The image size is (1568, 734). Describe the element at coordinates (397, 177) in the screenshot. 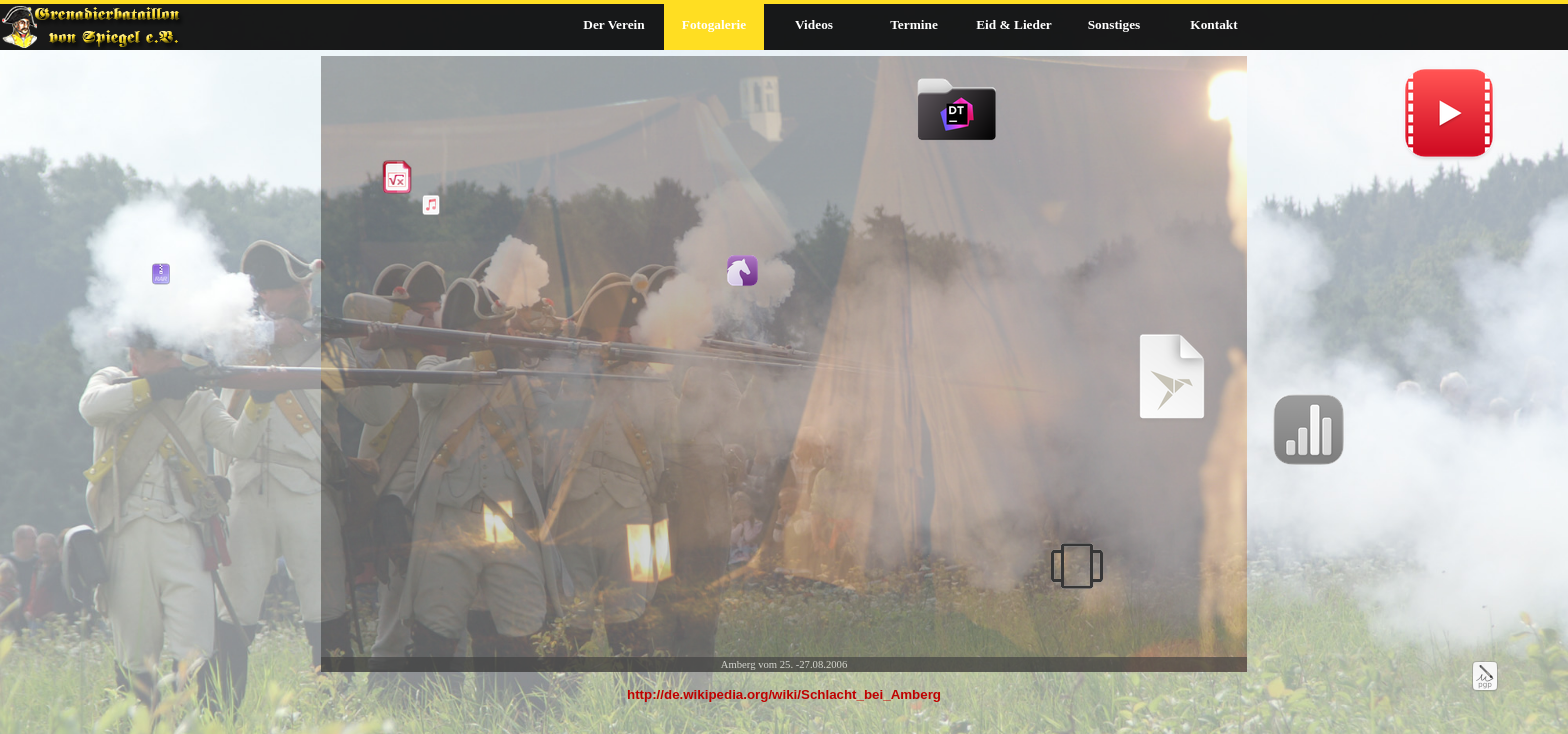

I see `open an opendocument formula file` at that location.